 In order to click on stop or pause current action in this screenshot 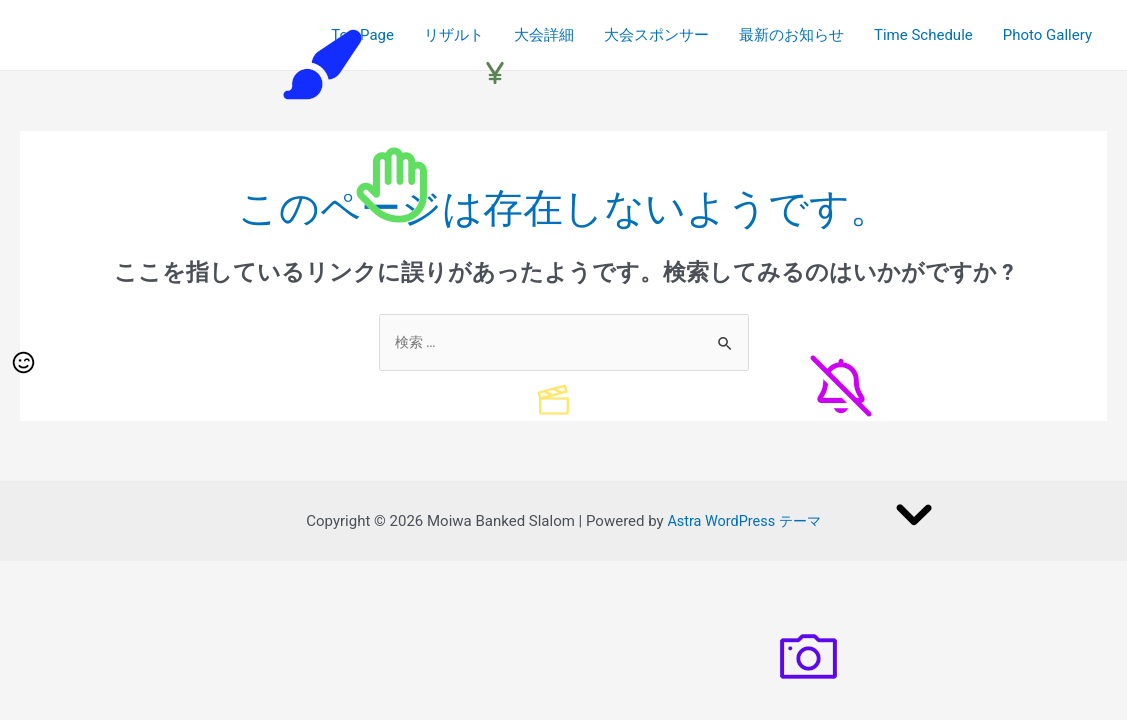, I will do `click(394, 185)`.